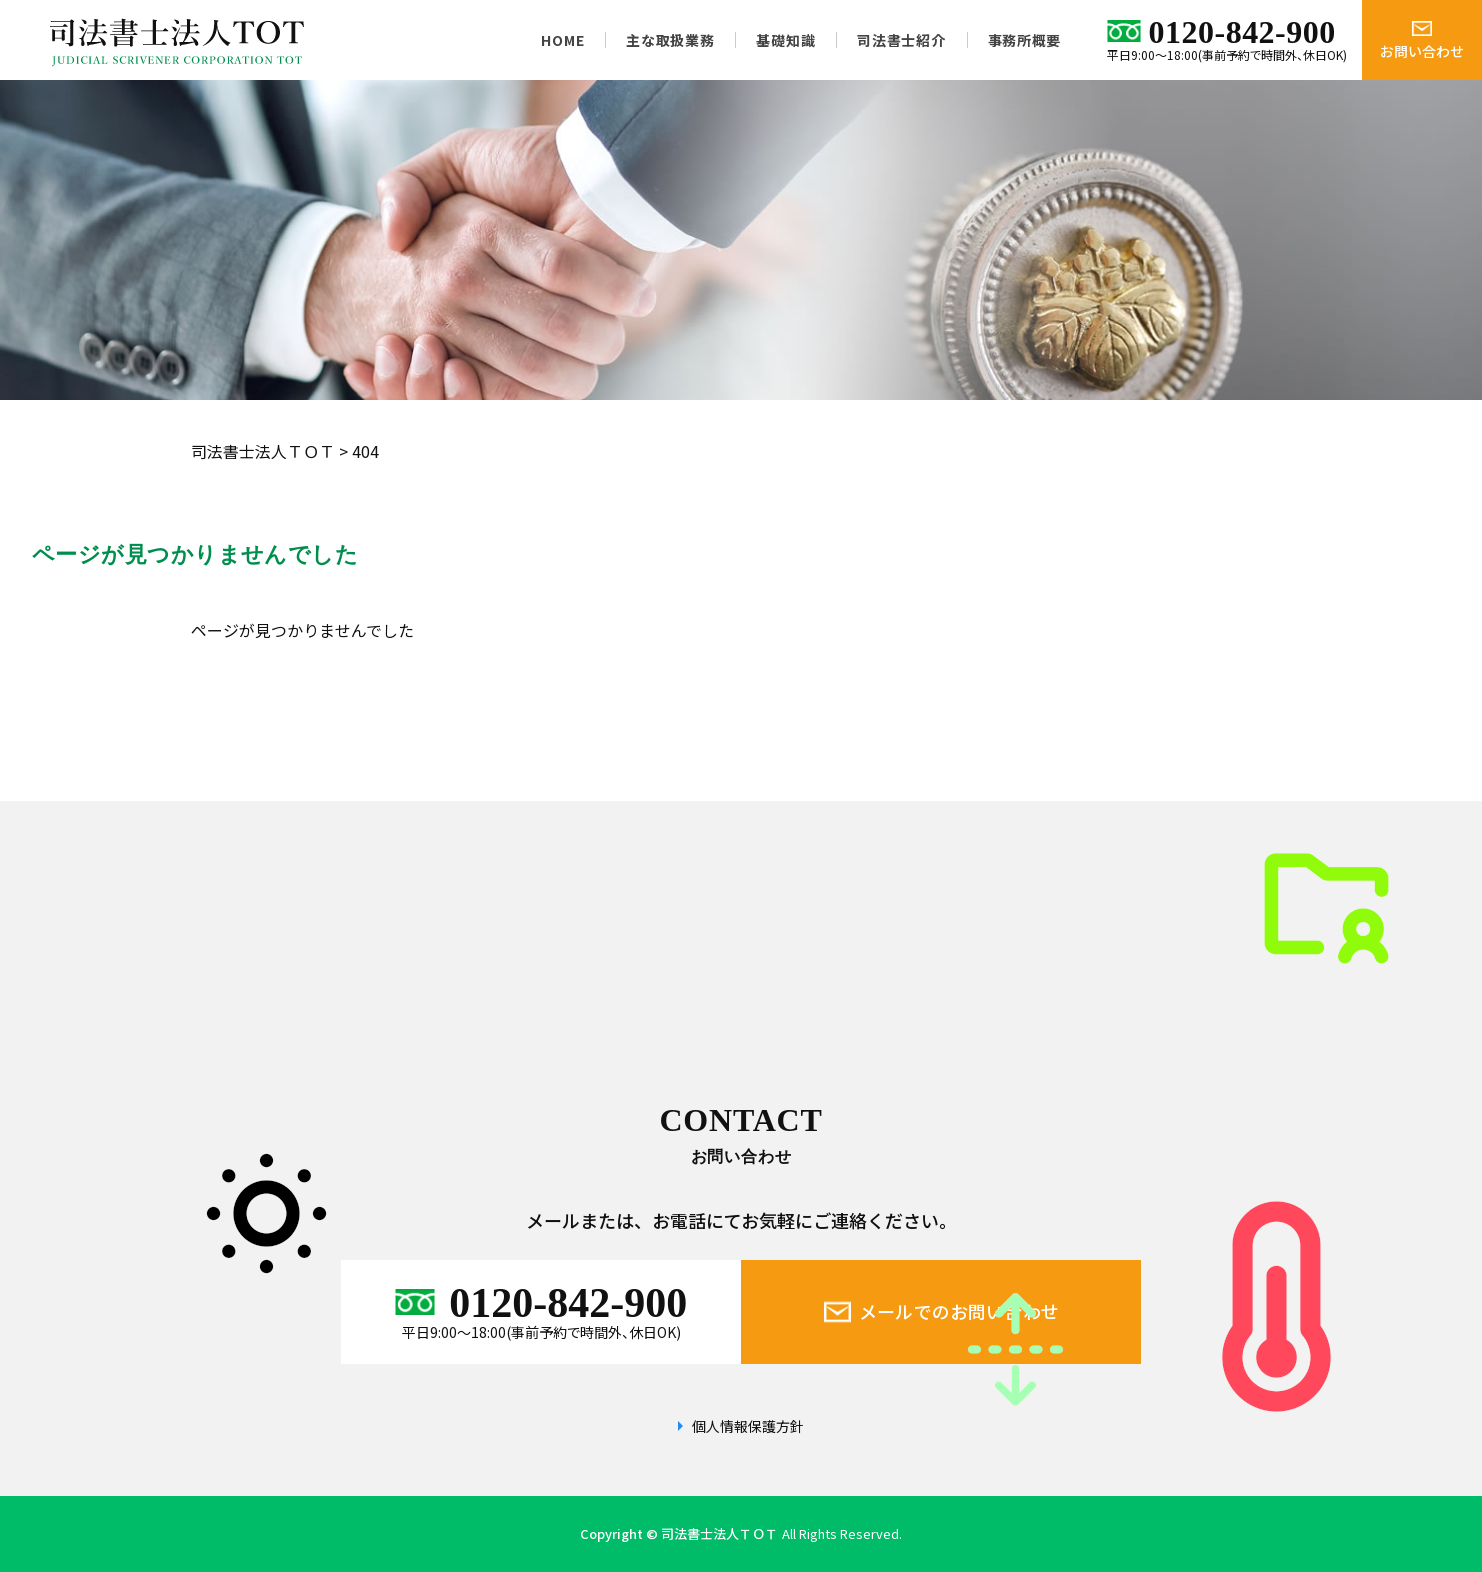 The height and width of the screenshot is (1572, 1482). Describe the element at coordinates (1015, 1349) in the screenshot. I see `expand collapsed content` at that location.